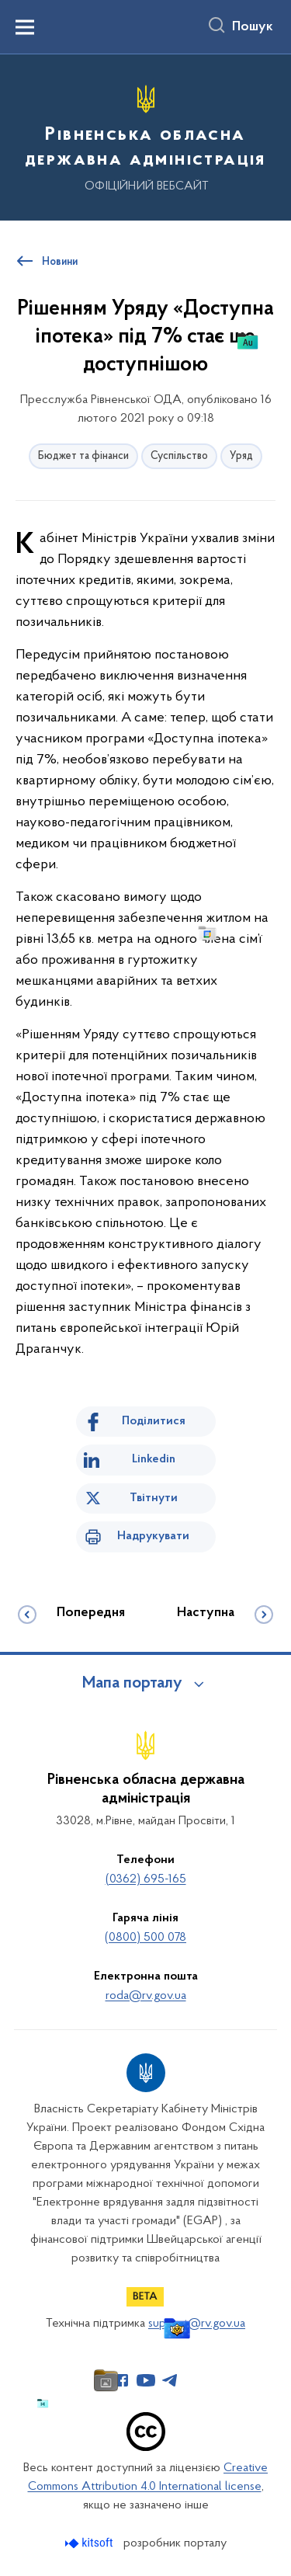  I want to click on folder containing Autodesk Maya project files, so click(43, 2404).